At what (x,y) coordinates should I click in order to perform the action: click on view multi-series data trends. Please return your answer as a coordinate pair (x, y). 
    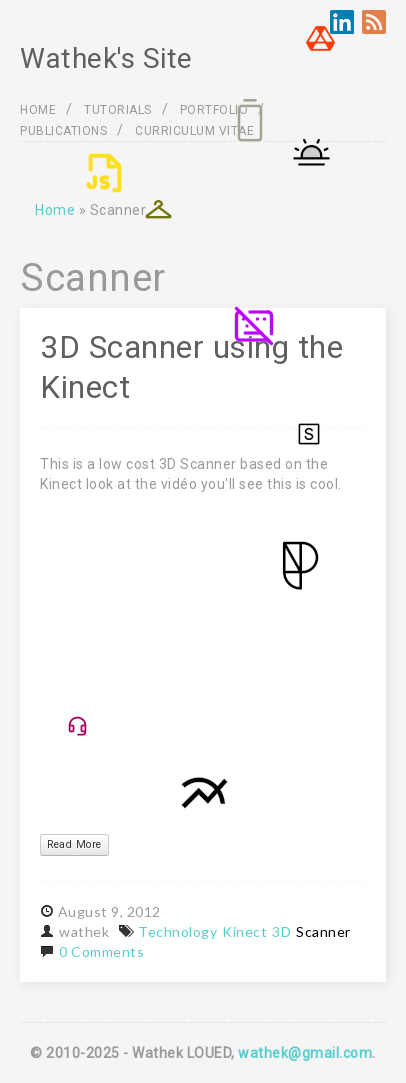
    Looking at the image, I should click on (204, 793).